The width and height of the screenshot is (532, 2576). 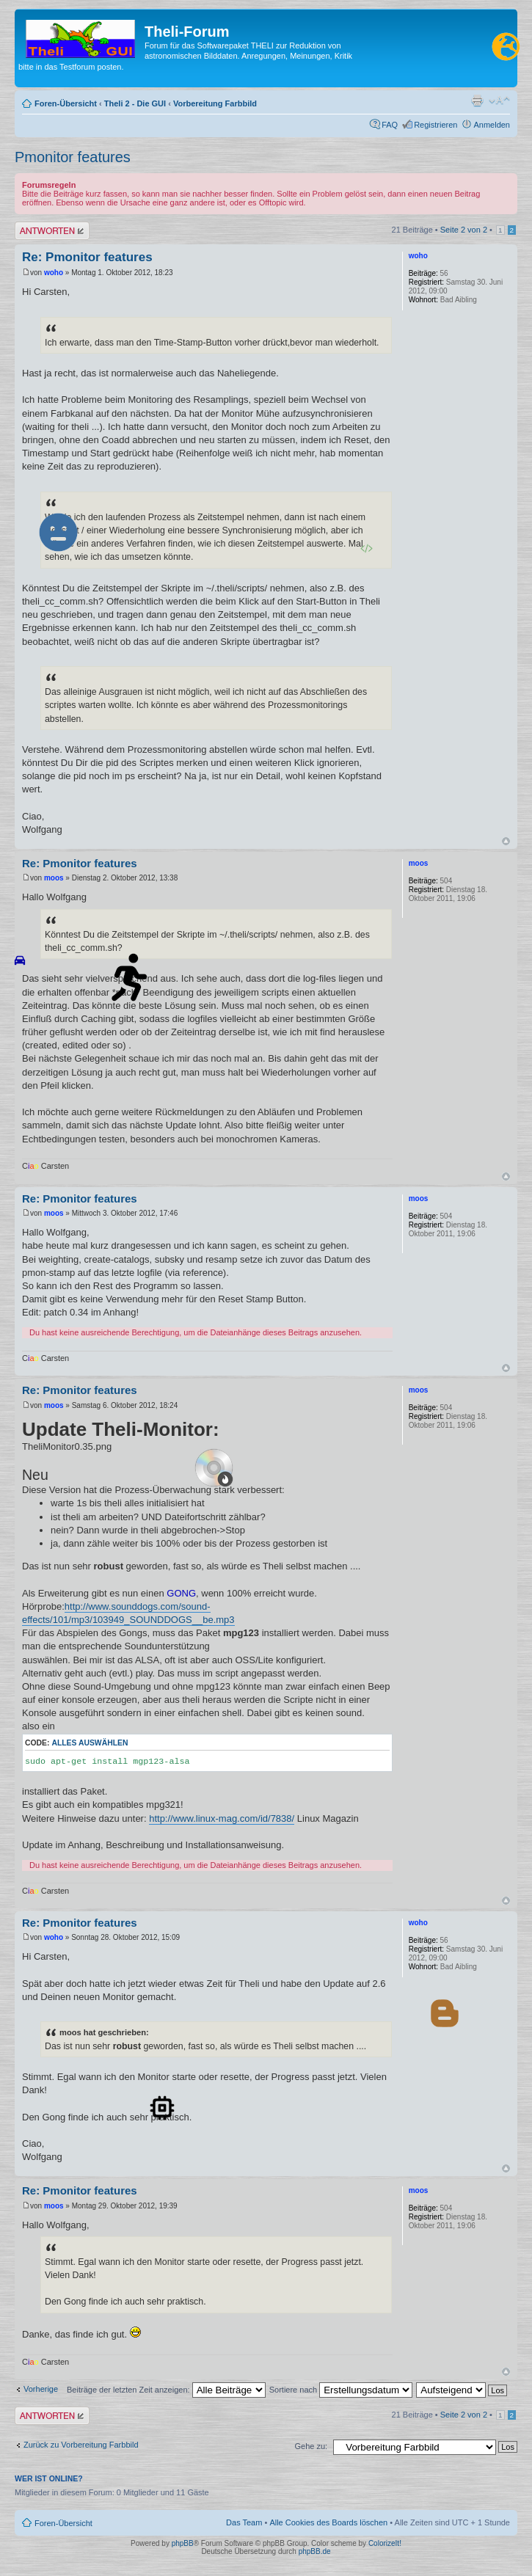 I want to click on start a run or workout session, so click(x=131, y=978).